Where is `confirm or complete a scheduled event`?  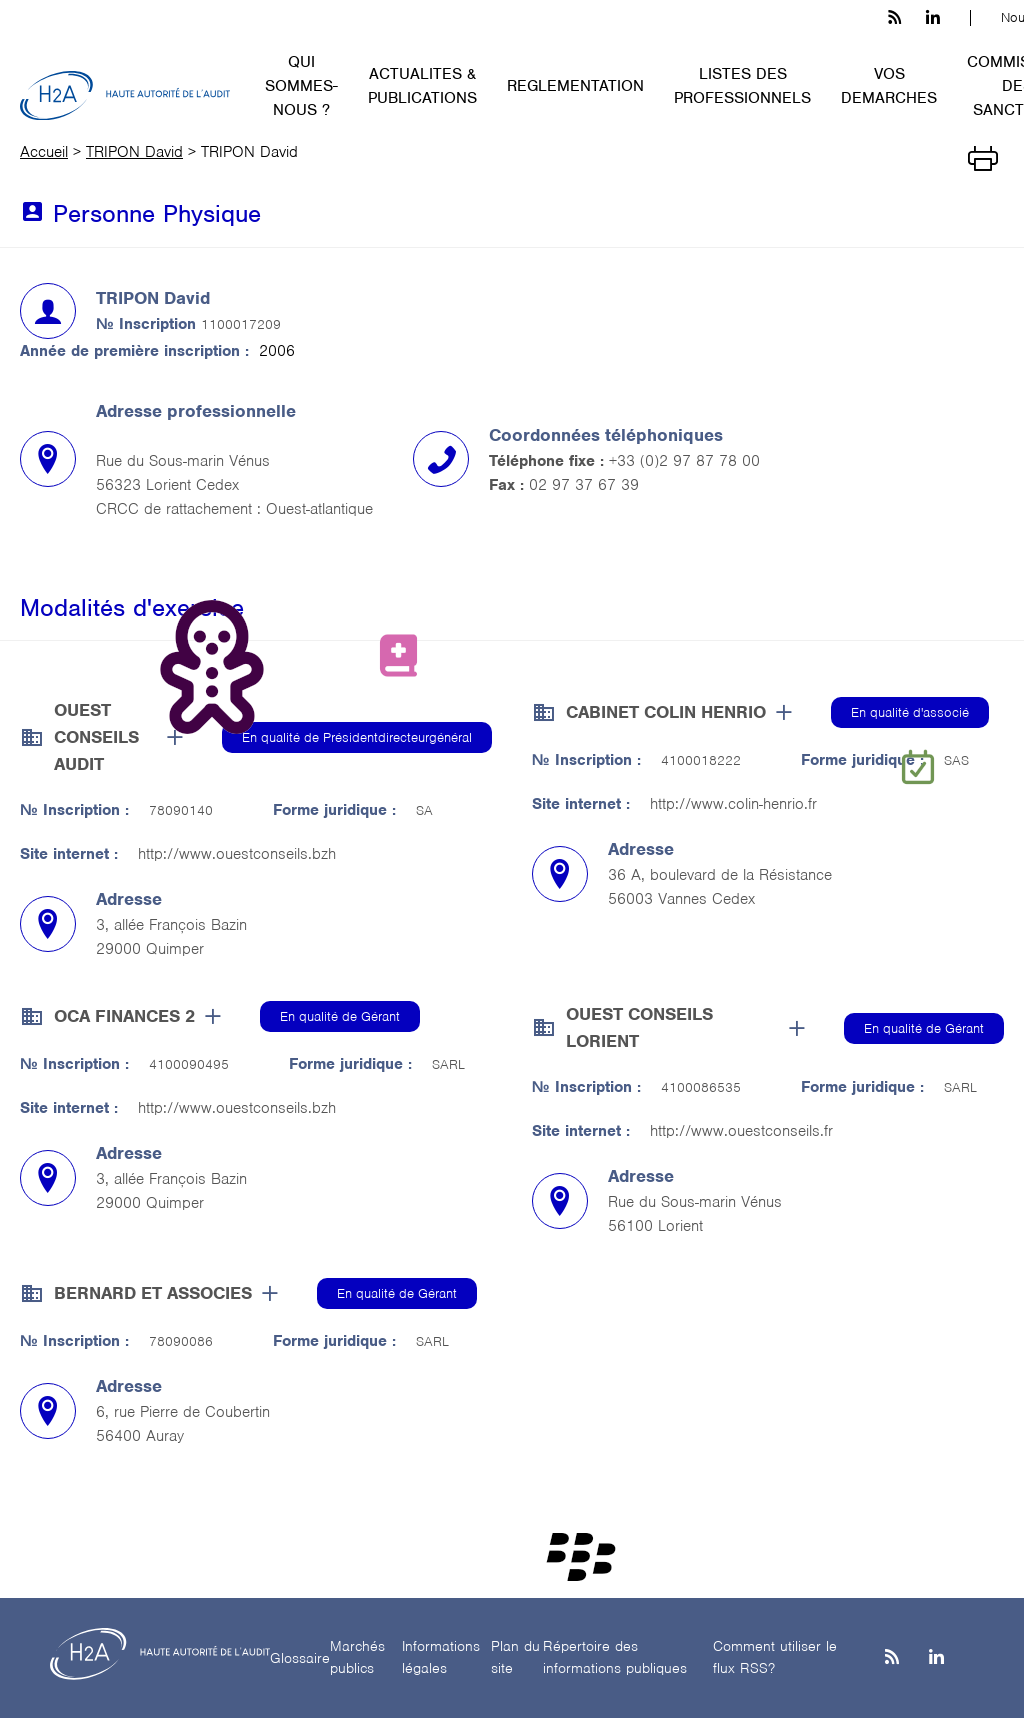 confirm or complete a scheduled event is located at coordinates (918, 768).